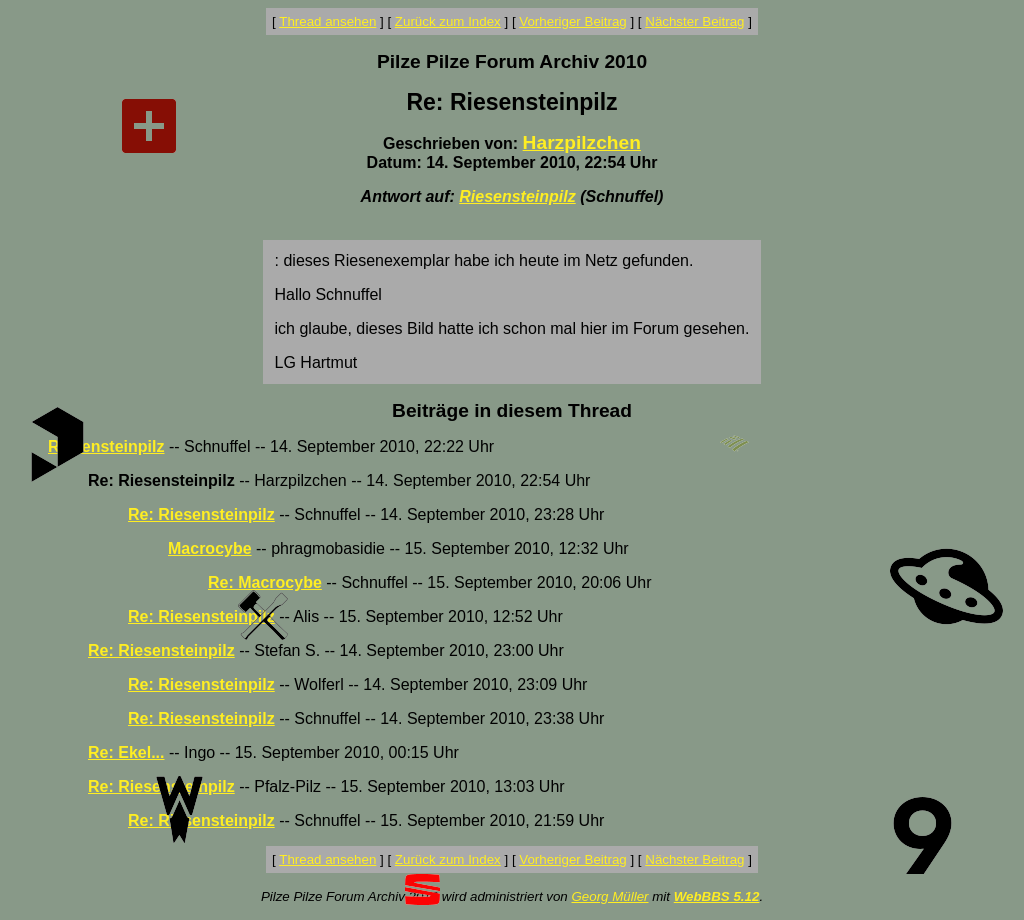 The width and height of the screenshot is (1024, 920). Describe the element at coordinates (149, 126) in the screenshot. I see `add a new item or content` at that location.